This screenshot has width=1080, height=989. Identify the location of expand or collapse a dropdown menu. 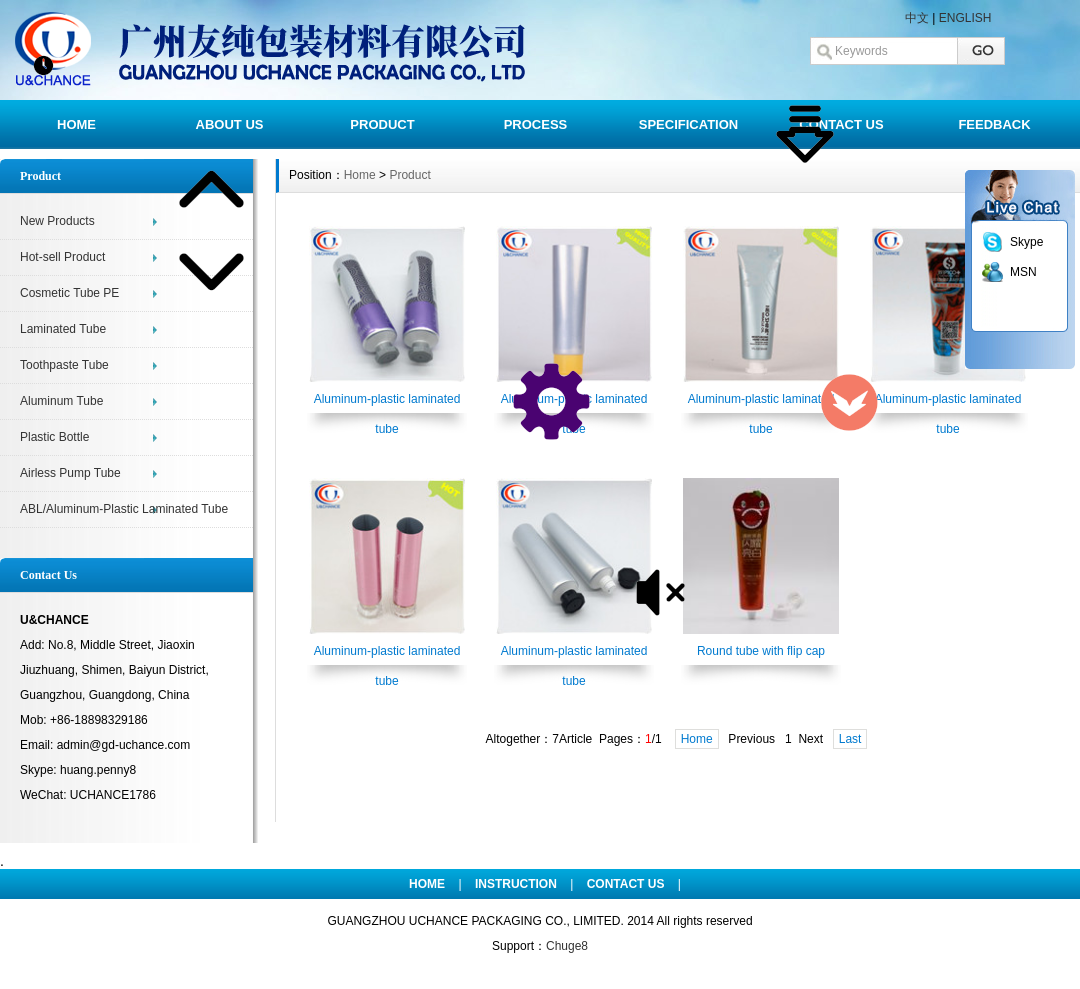
(211, 230).